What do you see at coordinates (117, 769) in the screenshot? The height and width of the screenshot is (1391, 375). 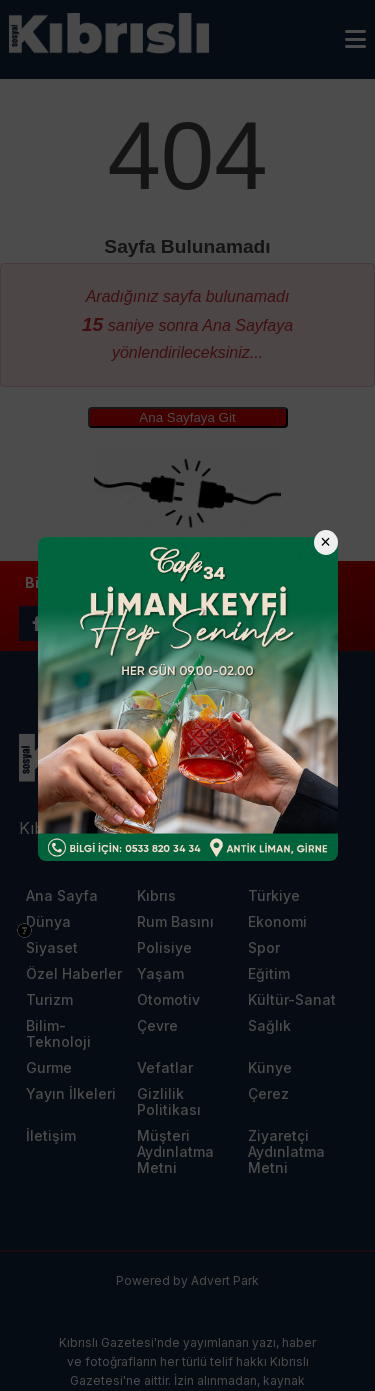 I see `webcam is disabled or turned off` at bounding box center [117, 769].